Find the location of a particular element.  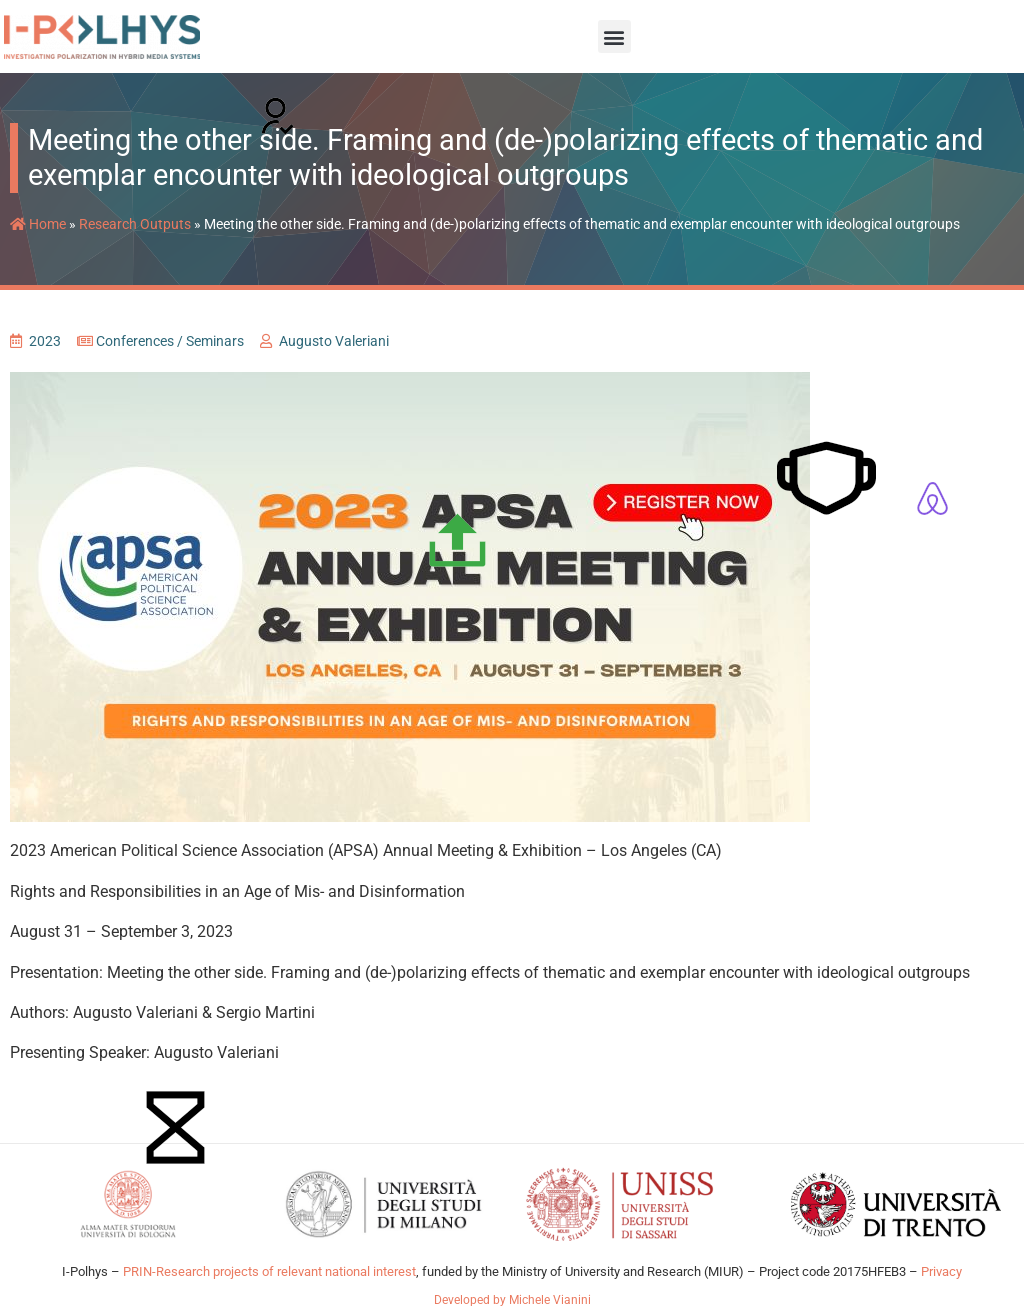

indicates face mask required is located at coordinates (826, 478).